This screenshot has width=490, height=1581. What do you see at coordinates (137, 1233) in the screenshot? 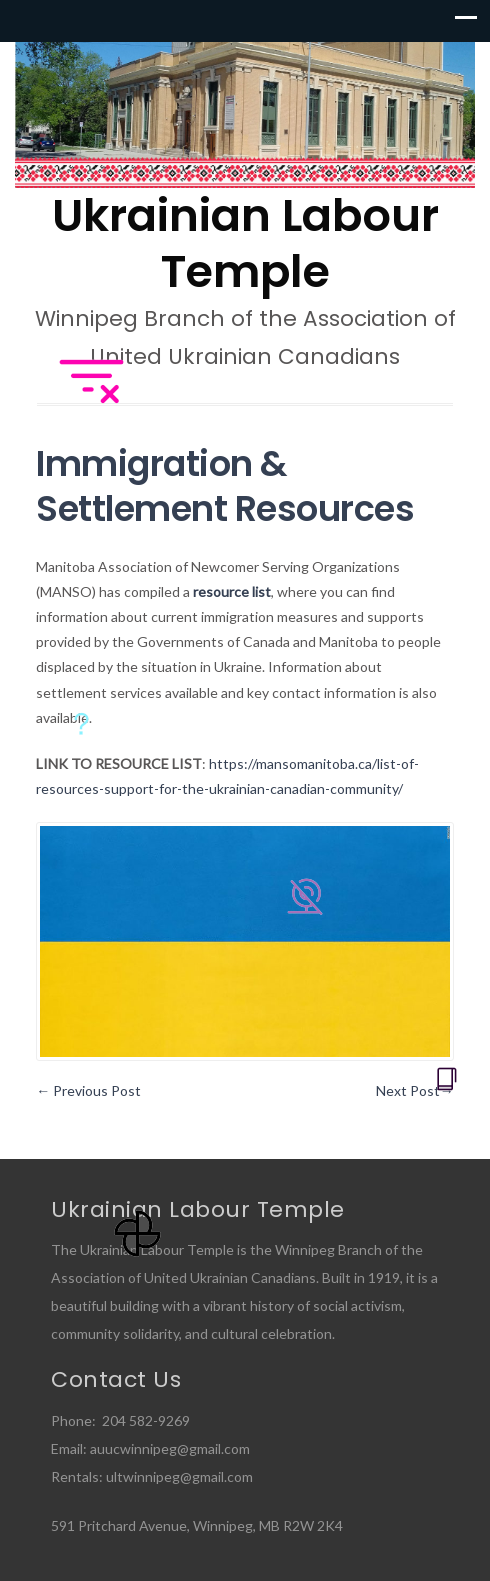
I see `open google photos` at bounding box center [137, 1233].